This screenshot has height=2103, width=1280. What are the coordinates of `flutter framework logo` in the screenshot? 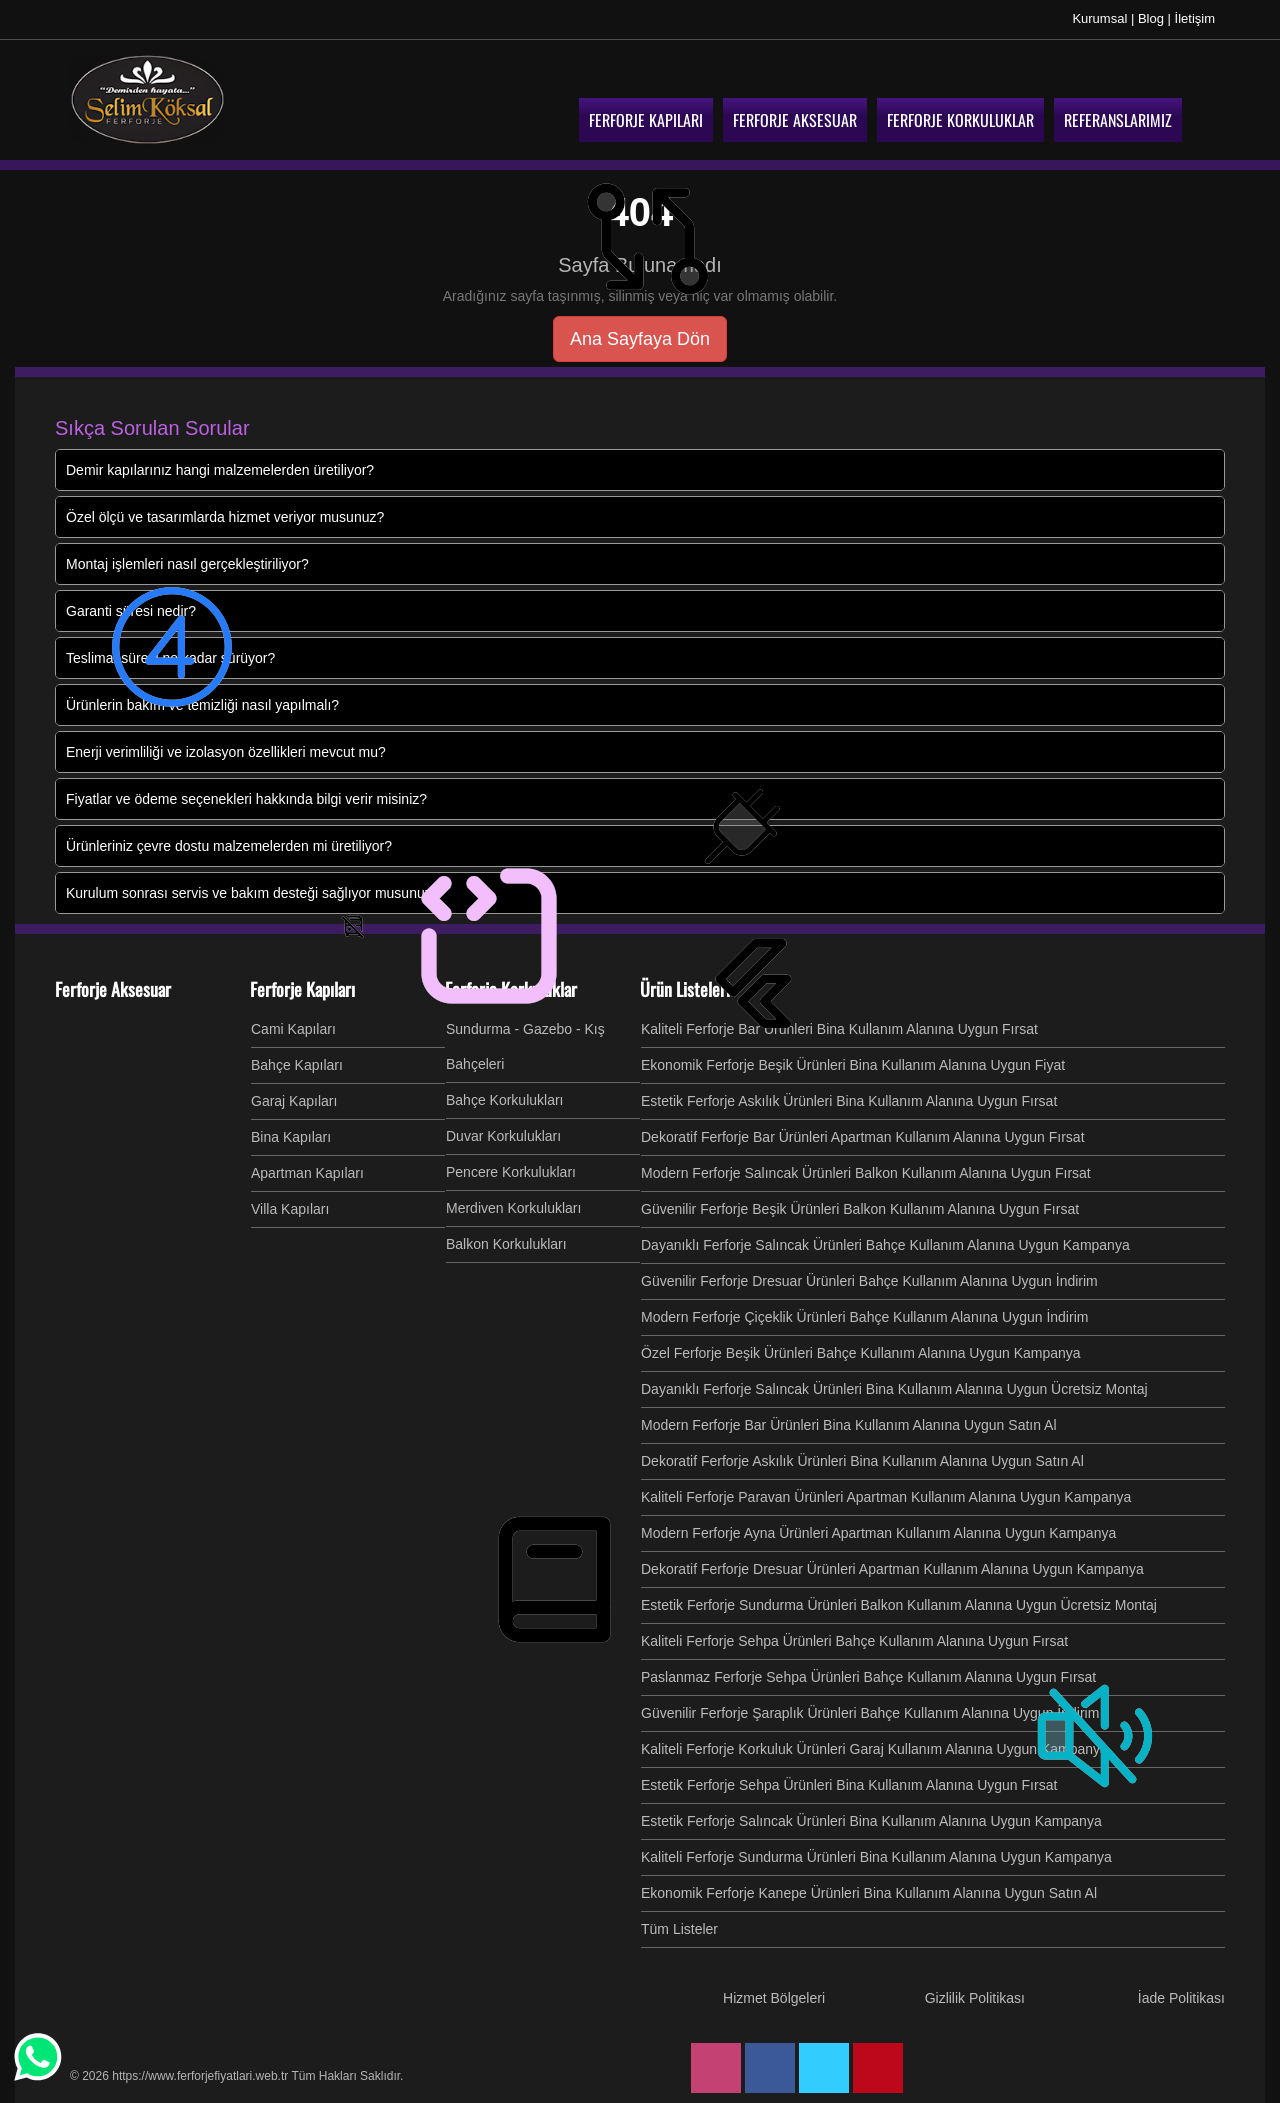 It's located at (755, 983).